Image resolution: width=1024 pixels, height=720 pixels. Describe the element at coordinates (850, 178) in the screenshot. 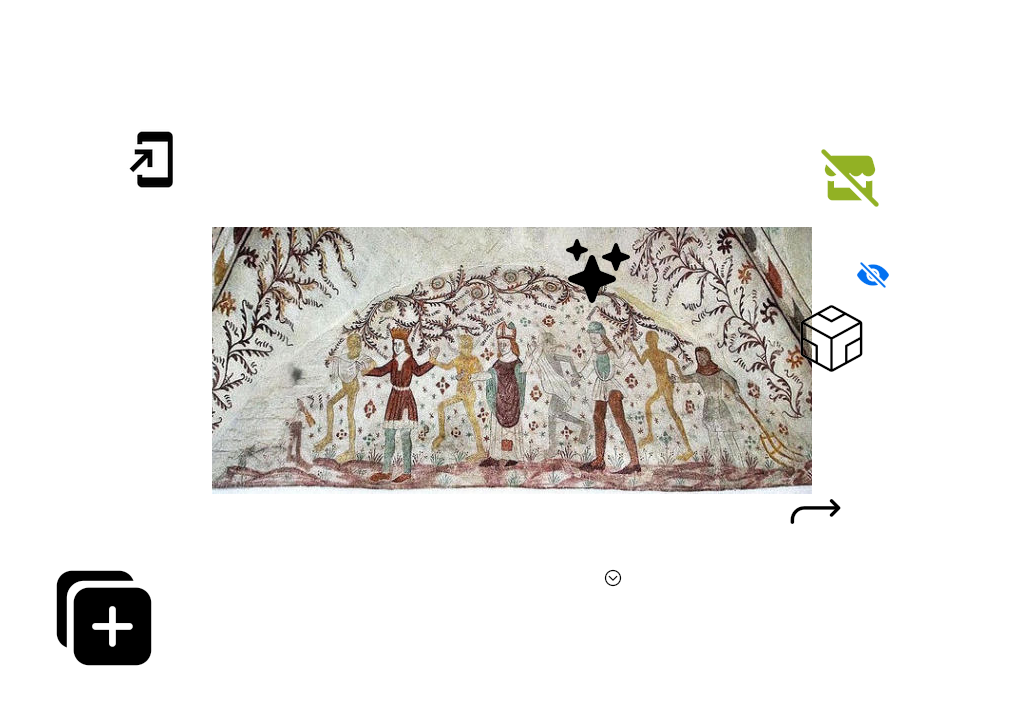

I see `indicates a store or shop is closed` at that location.